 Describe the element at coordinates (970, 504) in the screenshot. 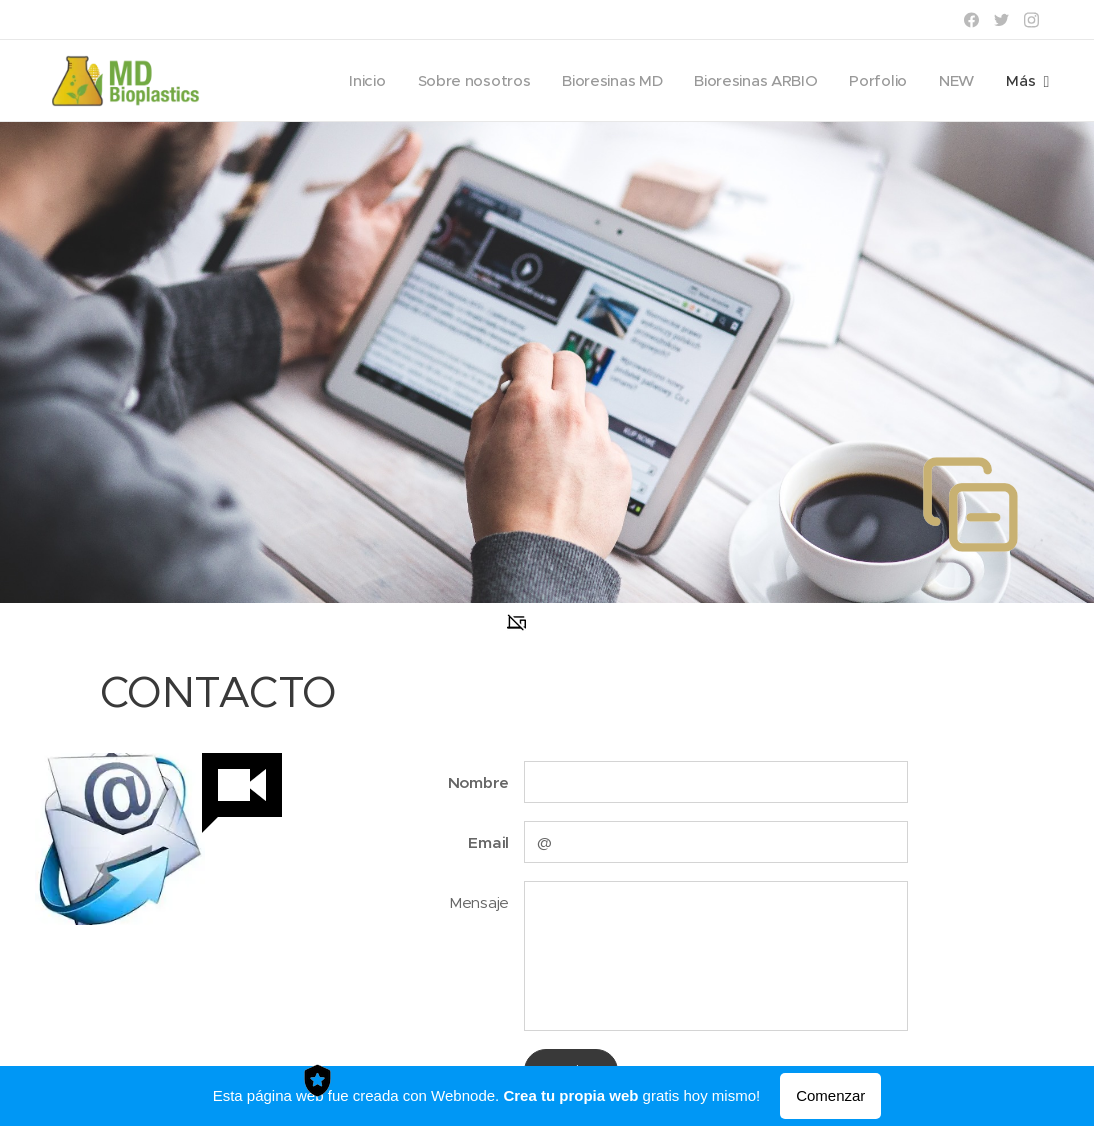

I see `remove item from clipboard` at that location.